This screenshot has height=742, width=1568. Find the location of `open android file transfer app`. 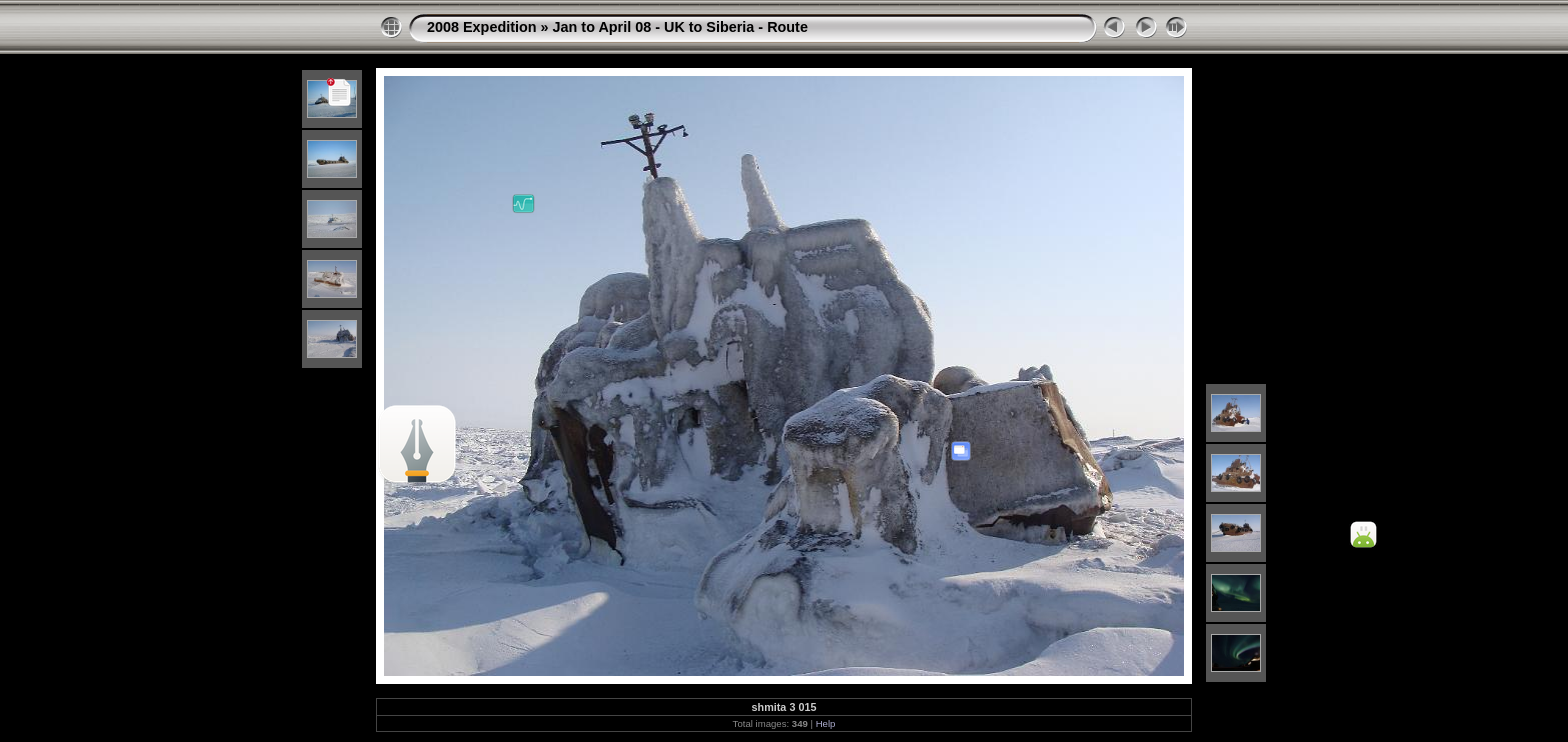

open android file transfer app is located at coordinates (1363, 534).